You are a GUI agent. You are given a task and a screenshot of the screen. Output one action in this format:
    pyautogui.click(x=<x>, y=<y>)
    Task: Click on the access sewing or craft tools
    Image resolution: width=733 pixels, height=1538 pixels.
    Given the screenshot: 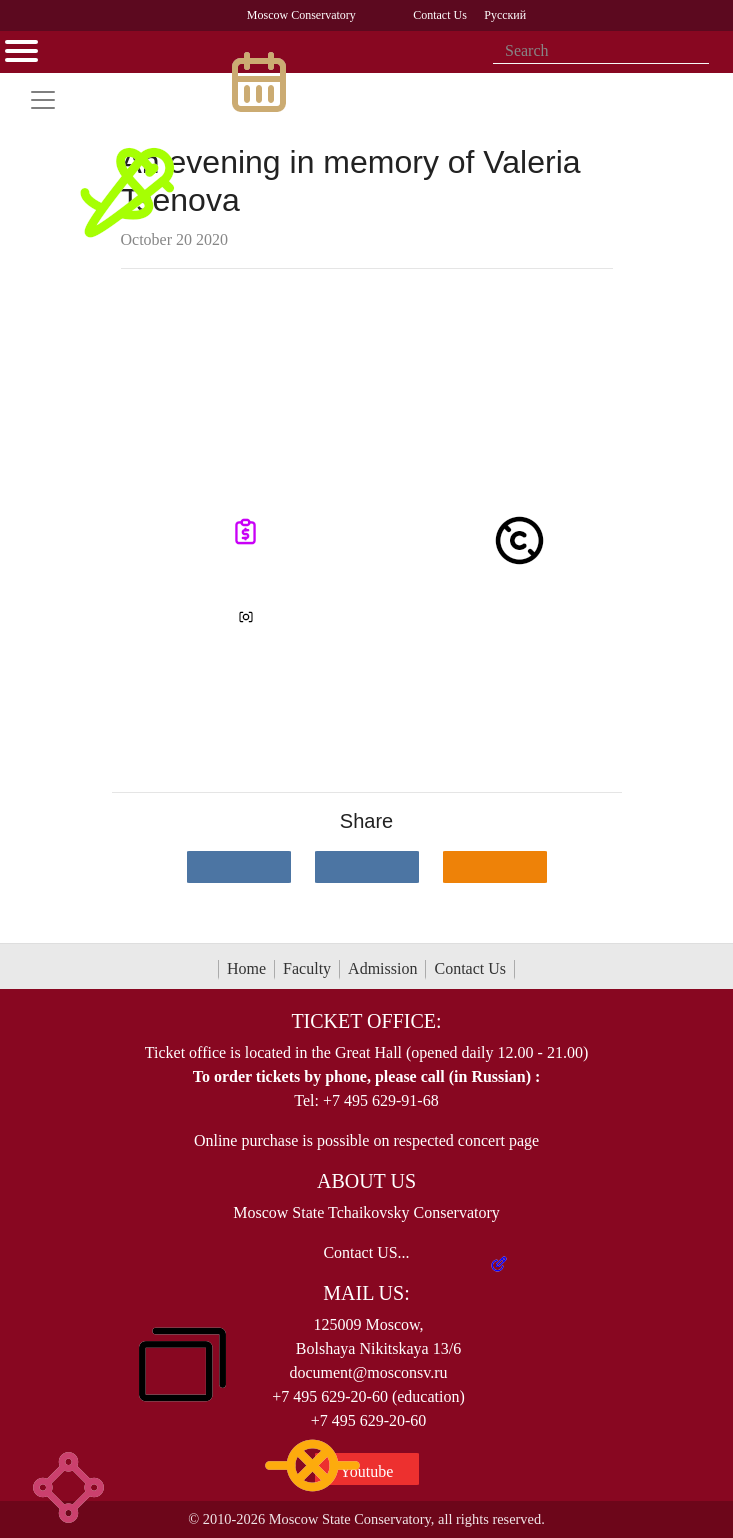 What is the action you would take?
    pyautogui.click(x=129, y=192)
    